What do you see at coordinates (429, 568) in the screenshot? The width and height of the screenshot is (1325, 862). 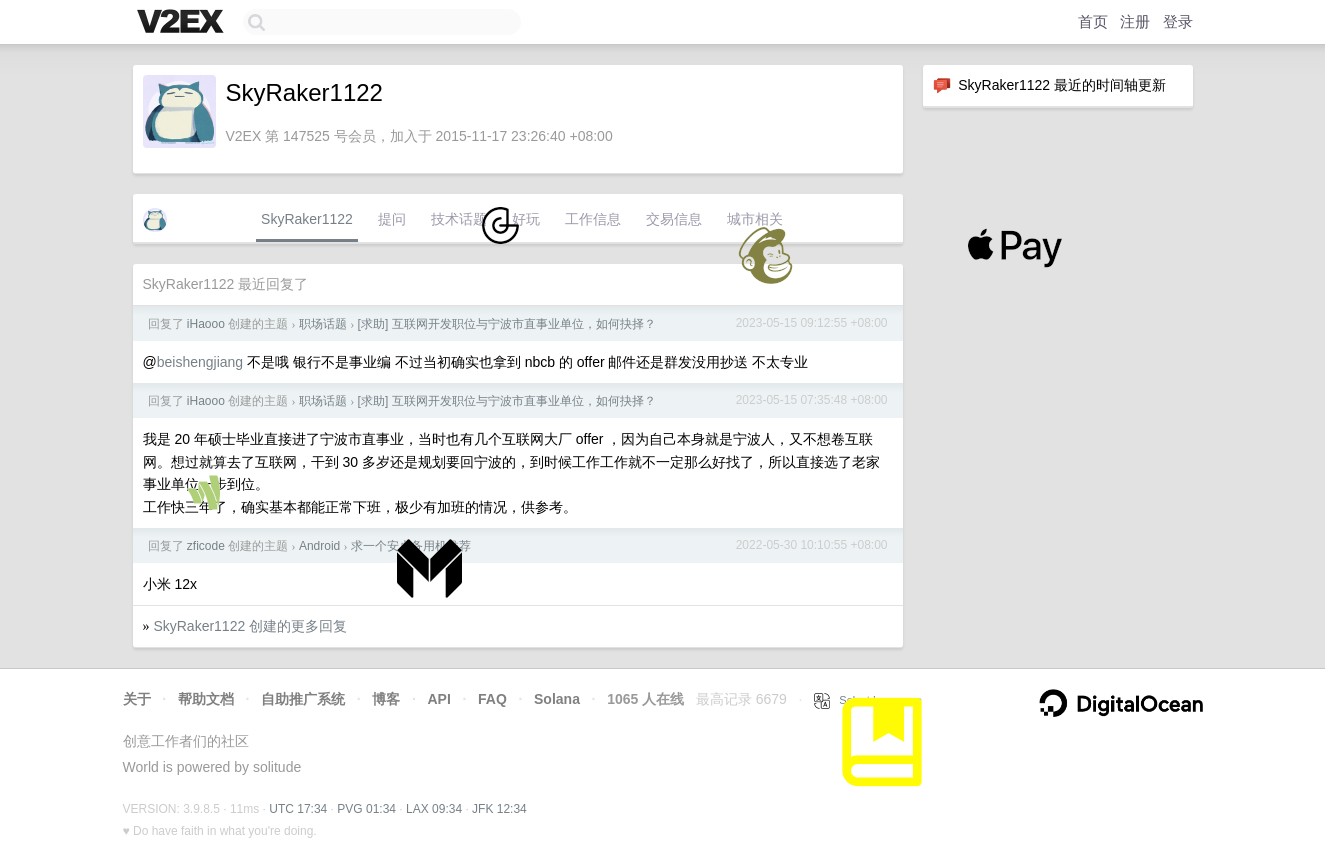 I see `open the Monzo banking app` at bounding box center [429, 568].